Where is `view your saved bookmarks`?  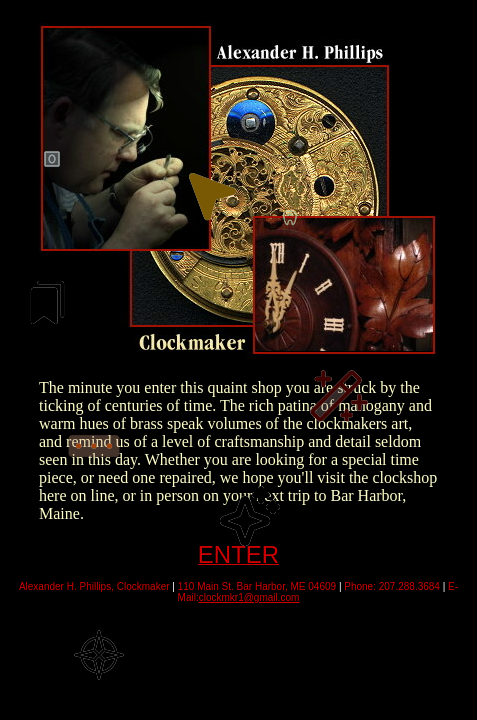 view your saved bookmarks is located at coordinates (47, 302).